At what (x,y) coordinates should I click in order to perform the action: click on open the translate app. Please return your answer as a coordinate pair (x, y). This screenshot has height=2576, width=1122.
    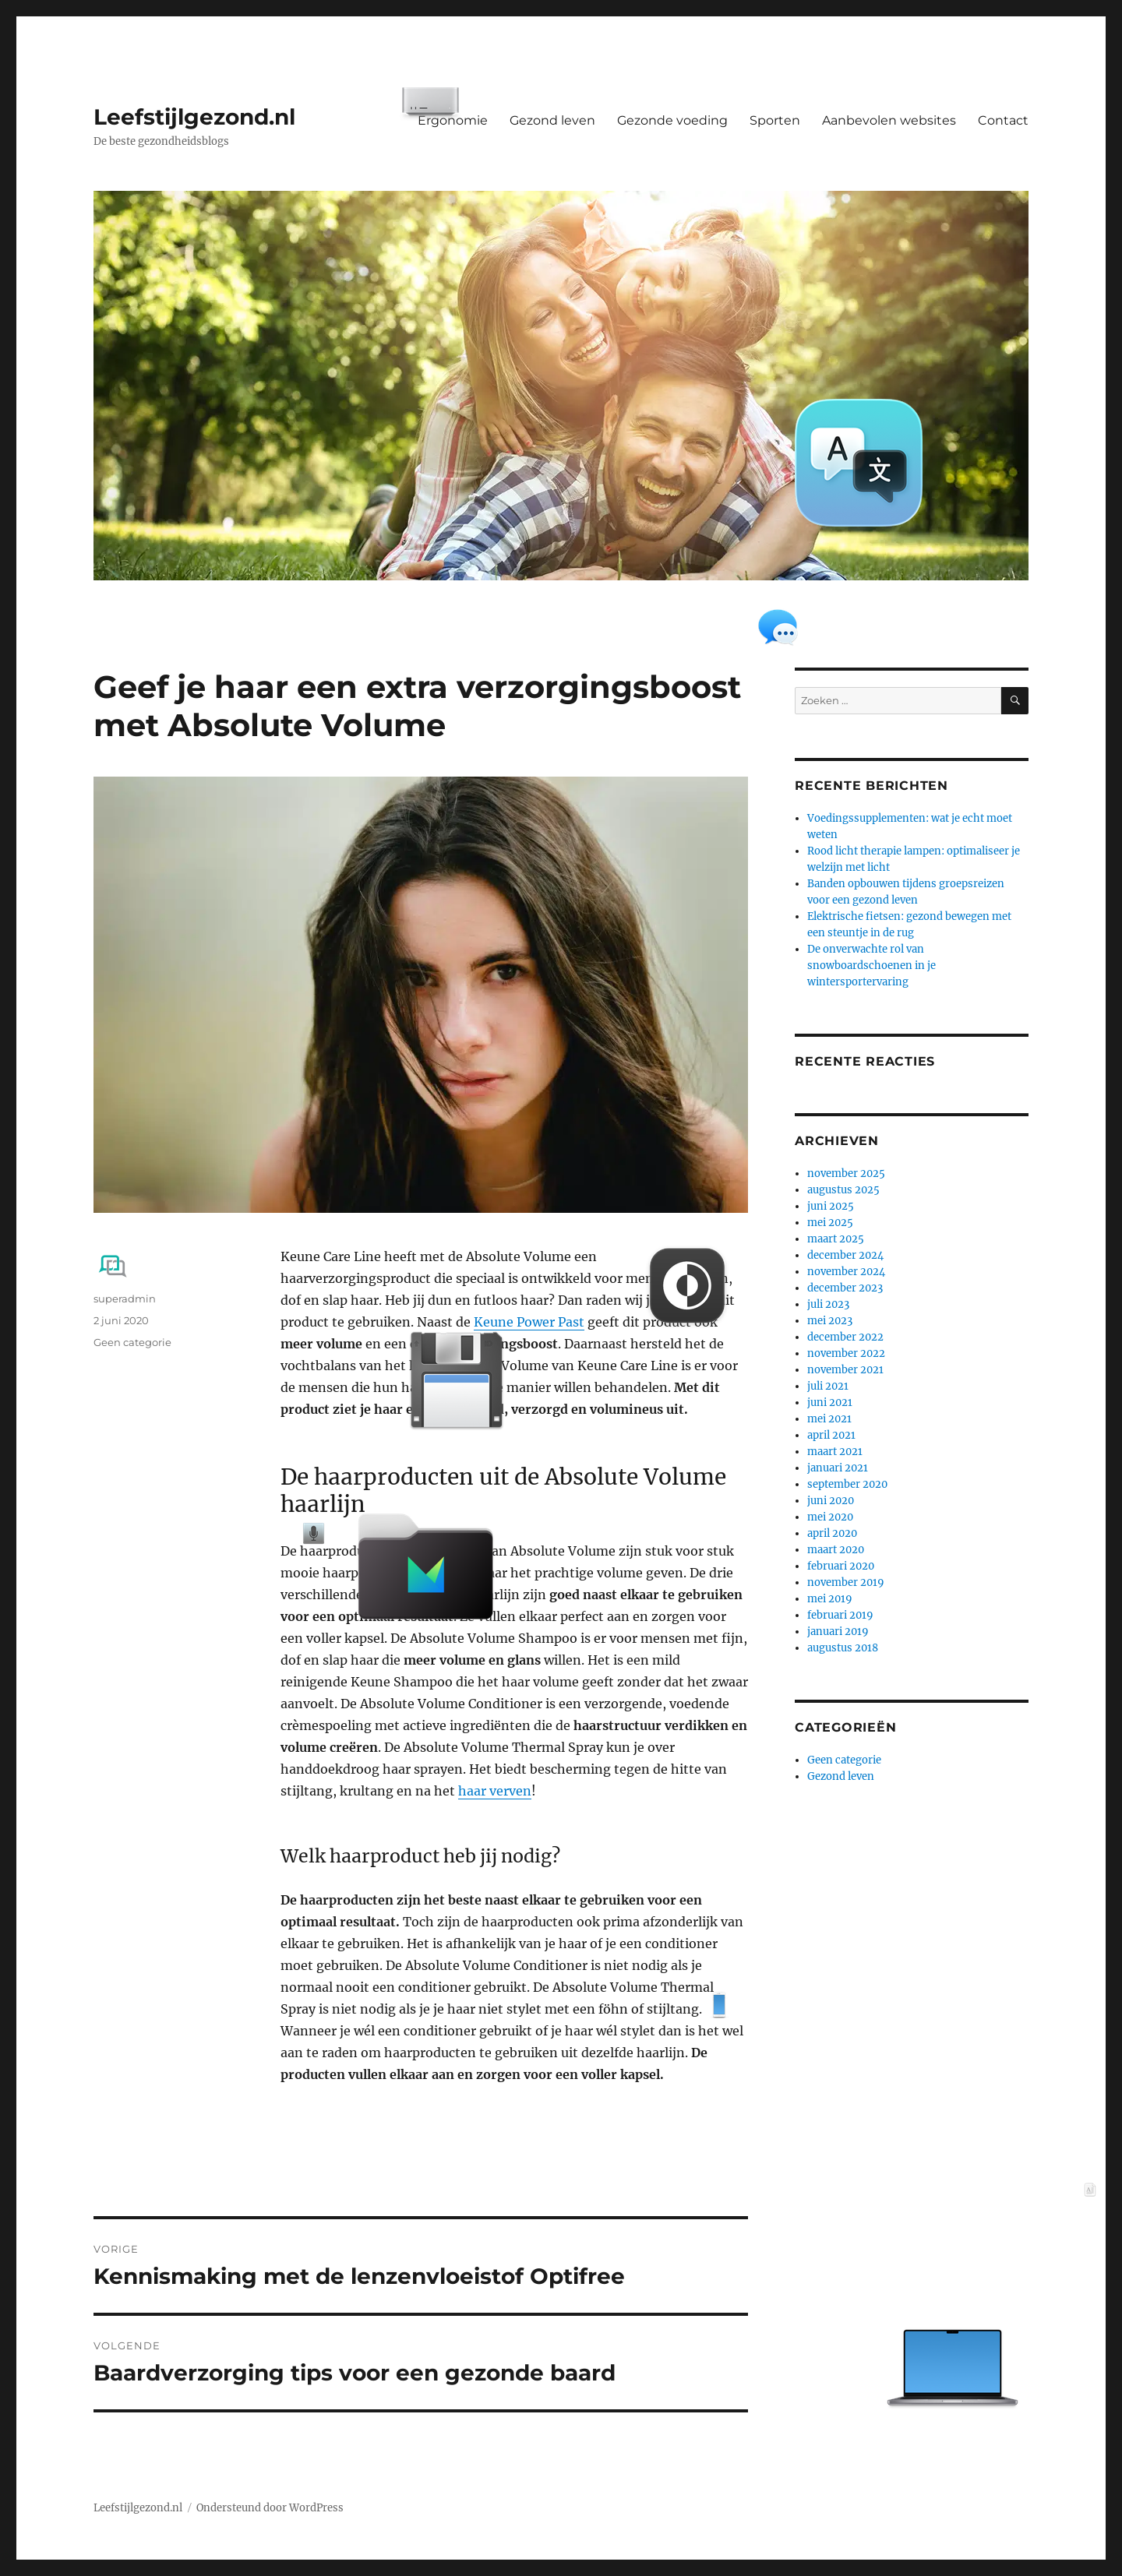
    Looking at the image, I should click on (859, 463).